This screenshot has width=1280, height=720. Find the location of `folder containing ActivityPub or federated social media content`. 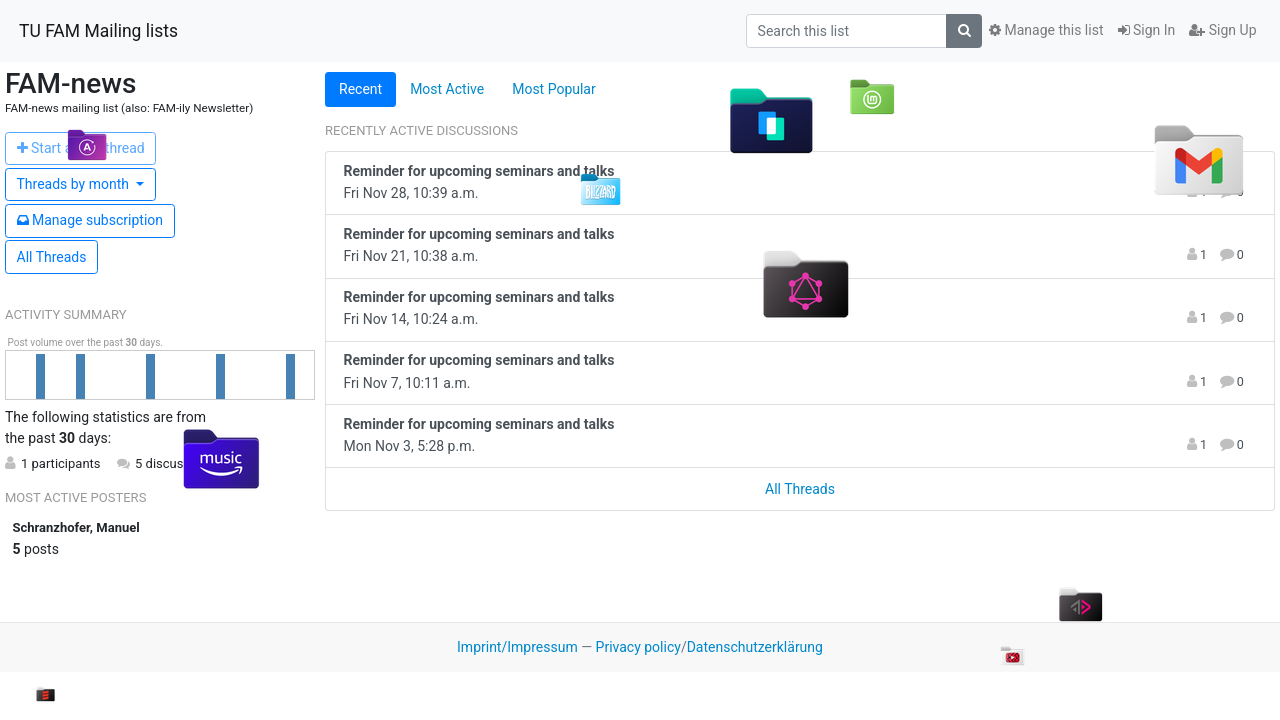

folder containing ActivityPub or federated social media content is located at coordinates (1080, 605).